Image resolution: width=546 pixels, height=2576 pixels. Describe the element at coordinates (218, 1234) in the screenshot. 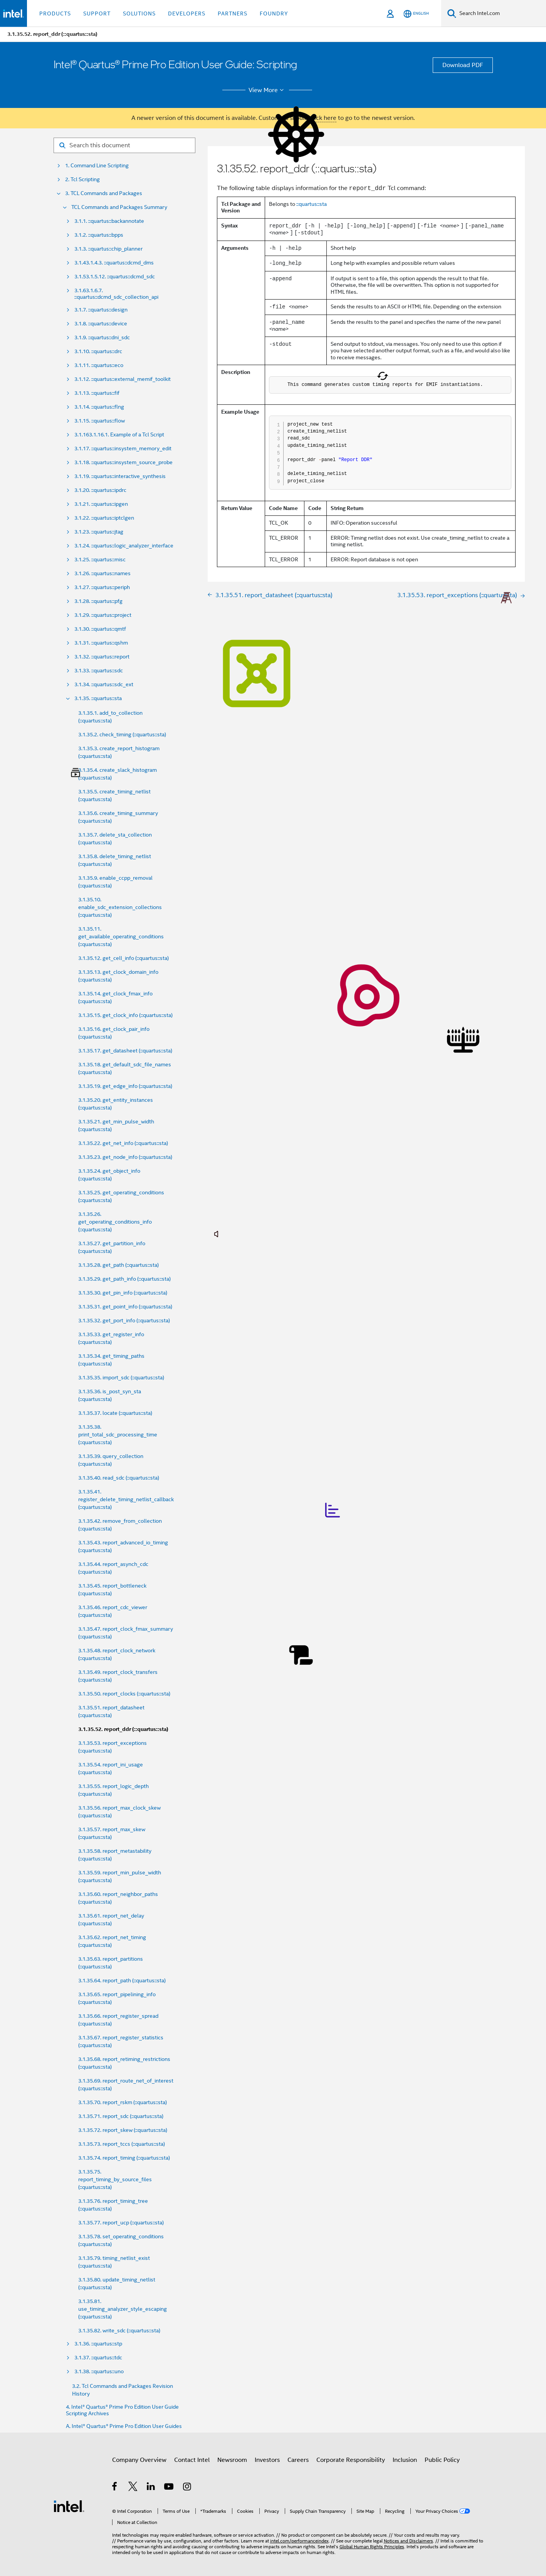

I see `adjust audio volume settings` at that location.